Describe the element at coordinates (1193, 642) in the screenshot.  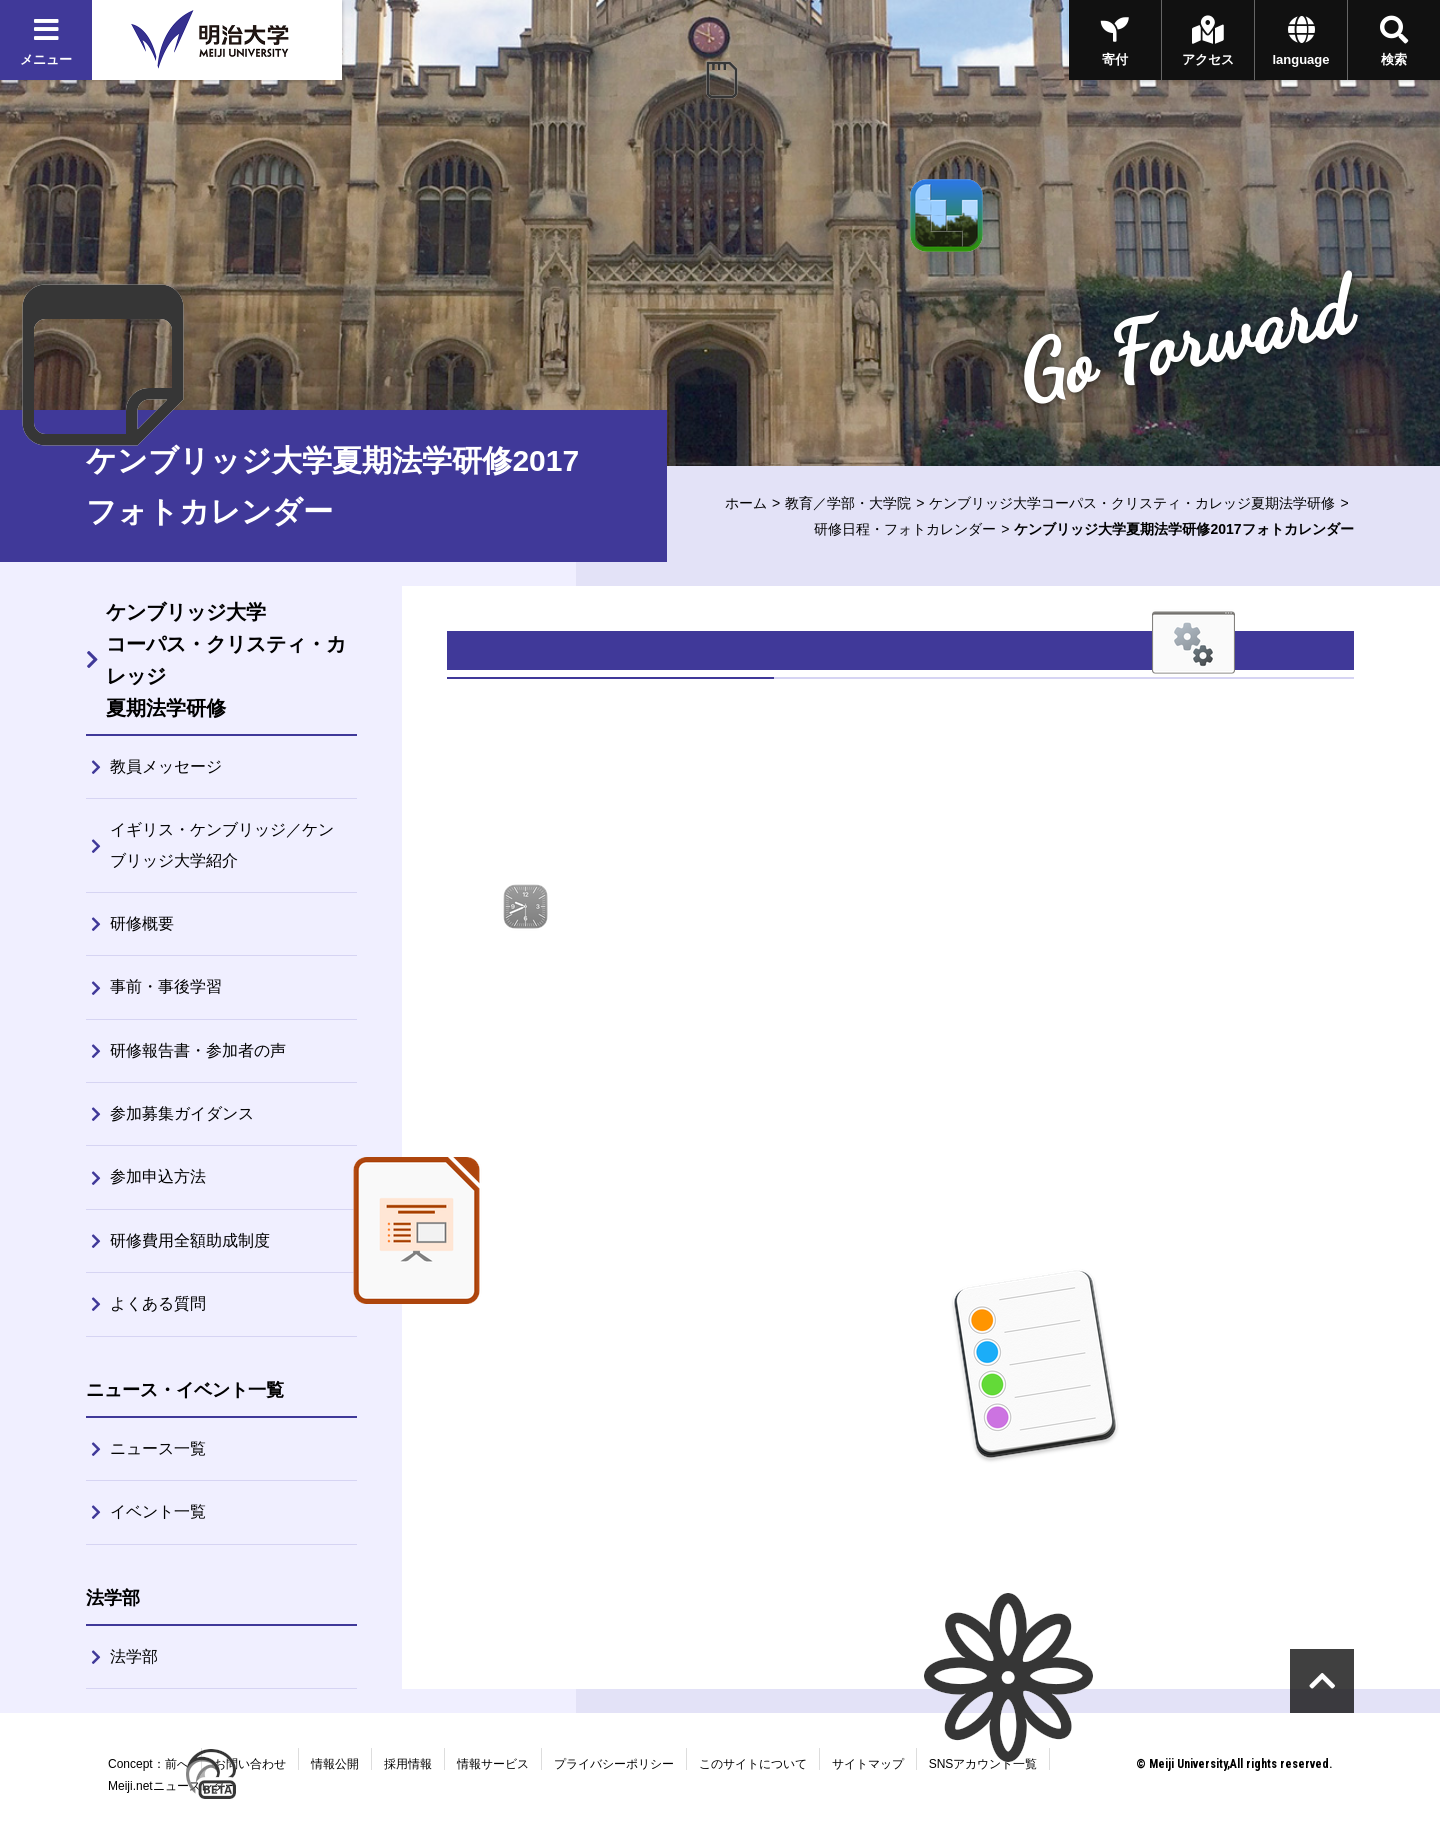
I see `run an executable program or application` at that location.